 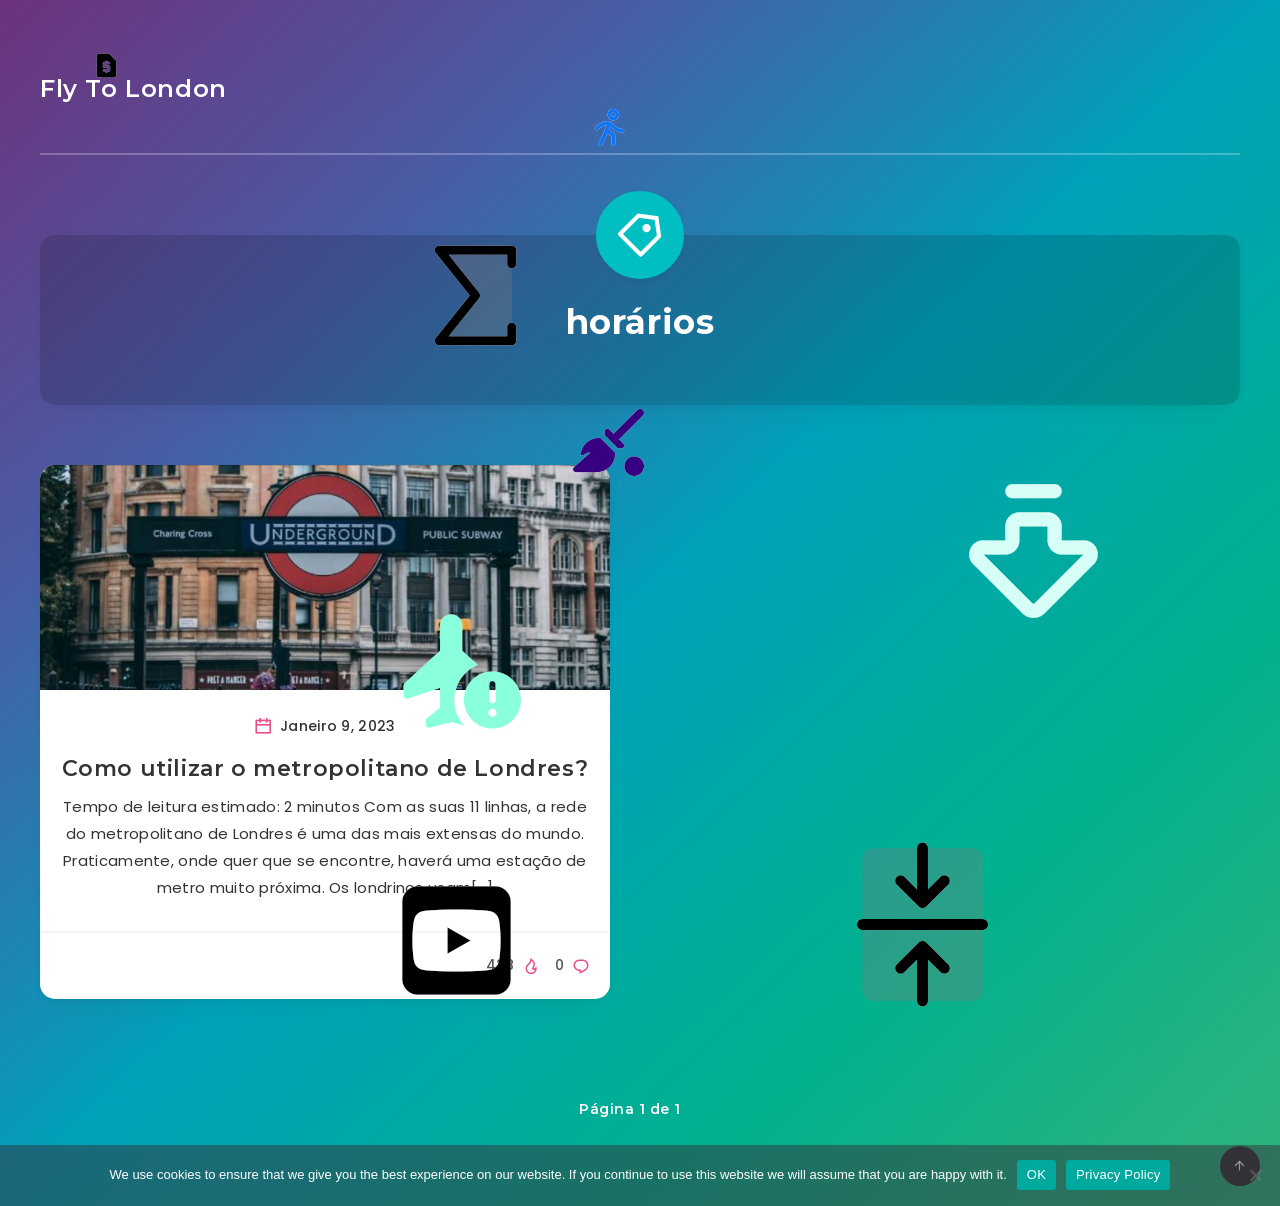 I want to click on view invoice or payment request, so click(x=106, y=65).